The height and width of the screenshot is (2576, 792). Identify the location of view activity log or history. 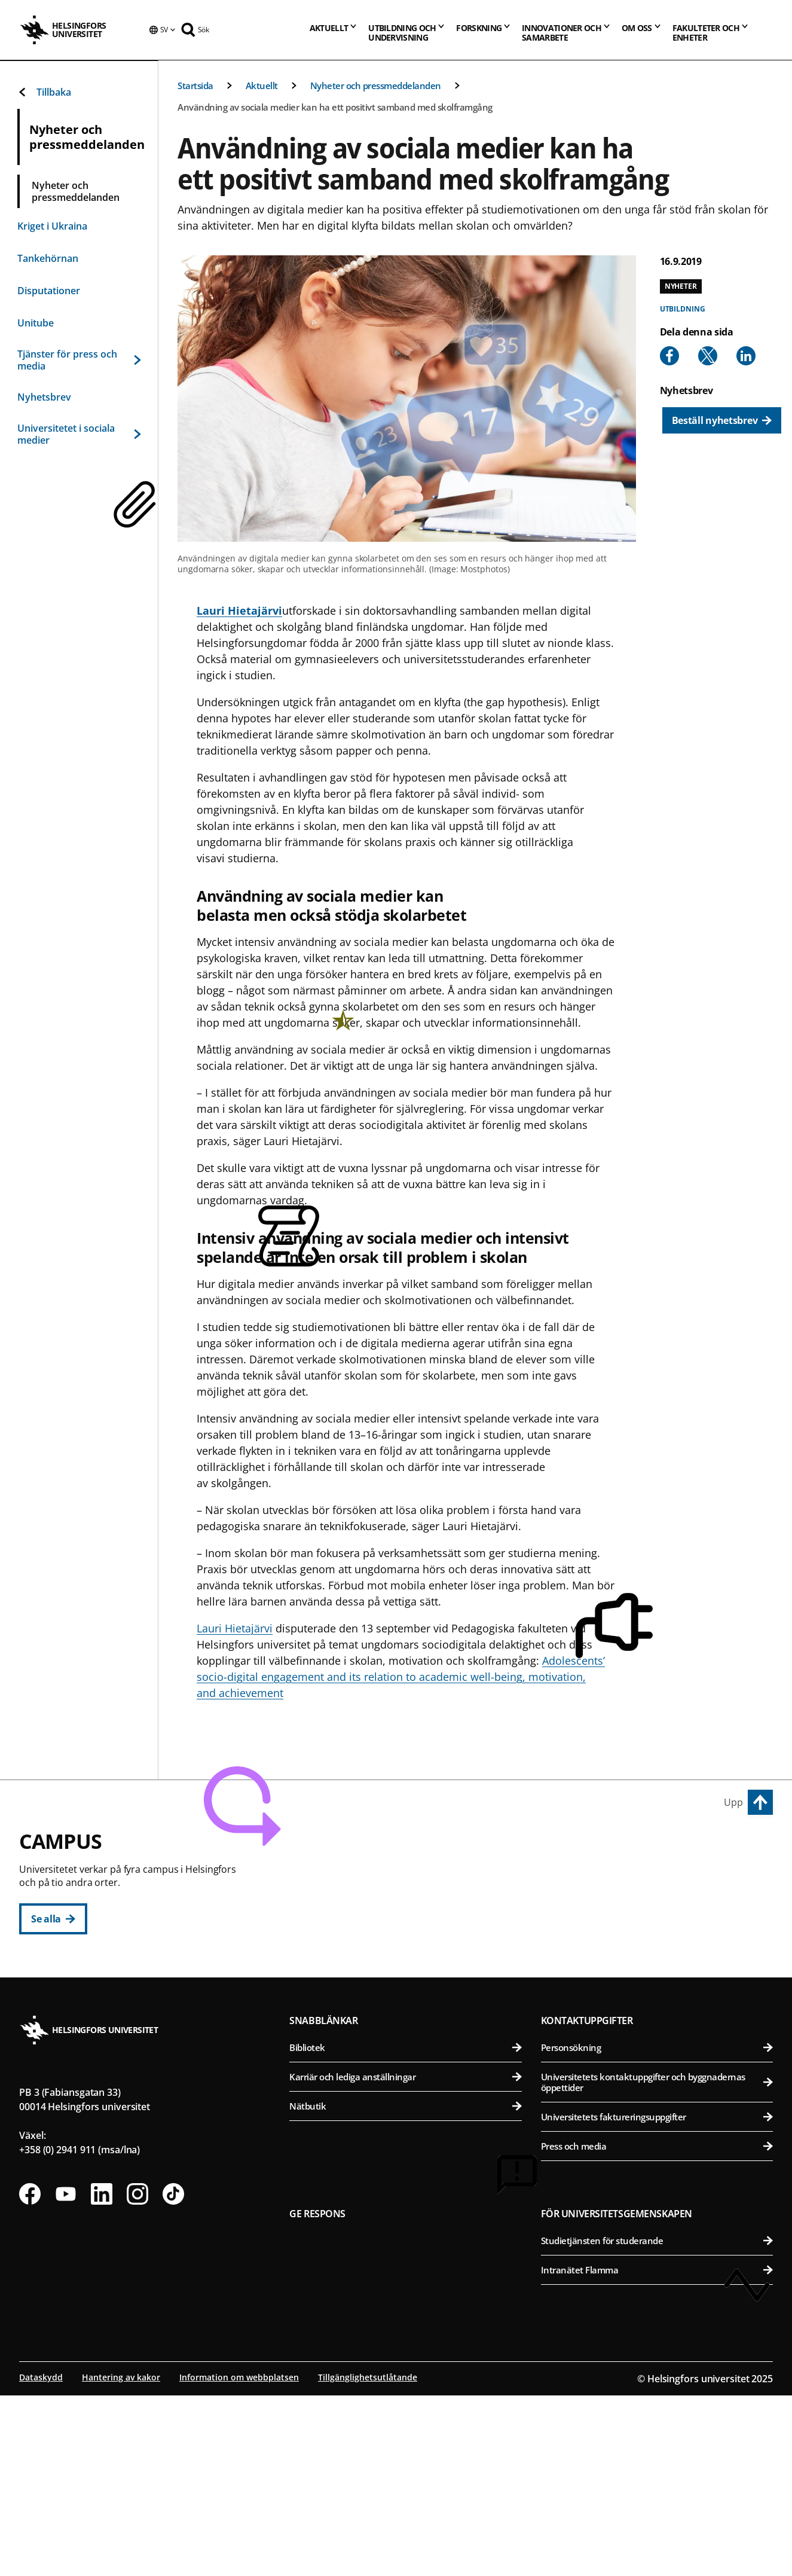
(289, 1236).